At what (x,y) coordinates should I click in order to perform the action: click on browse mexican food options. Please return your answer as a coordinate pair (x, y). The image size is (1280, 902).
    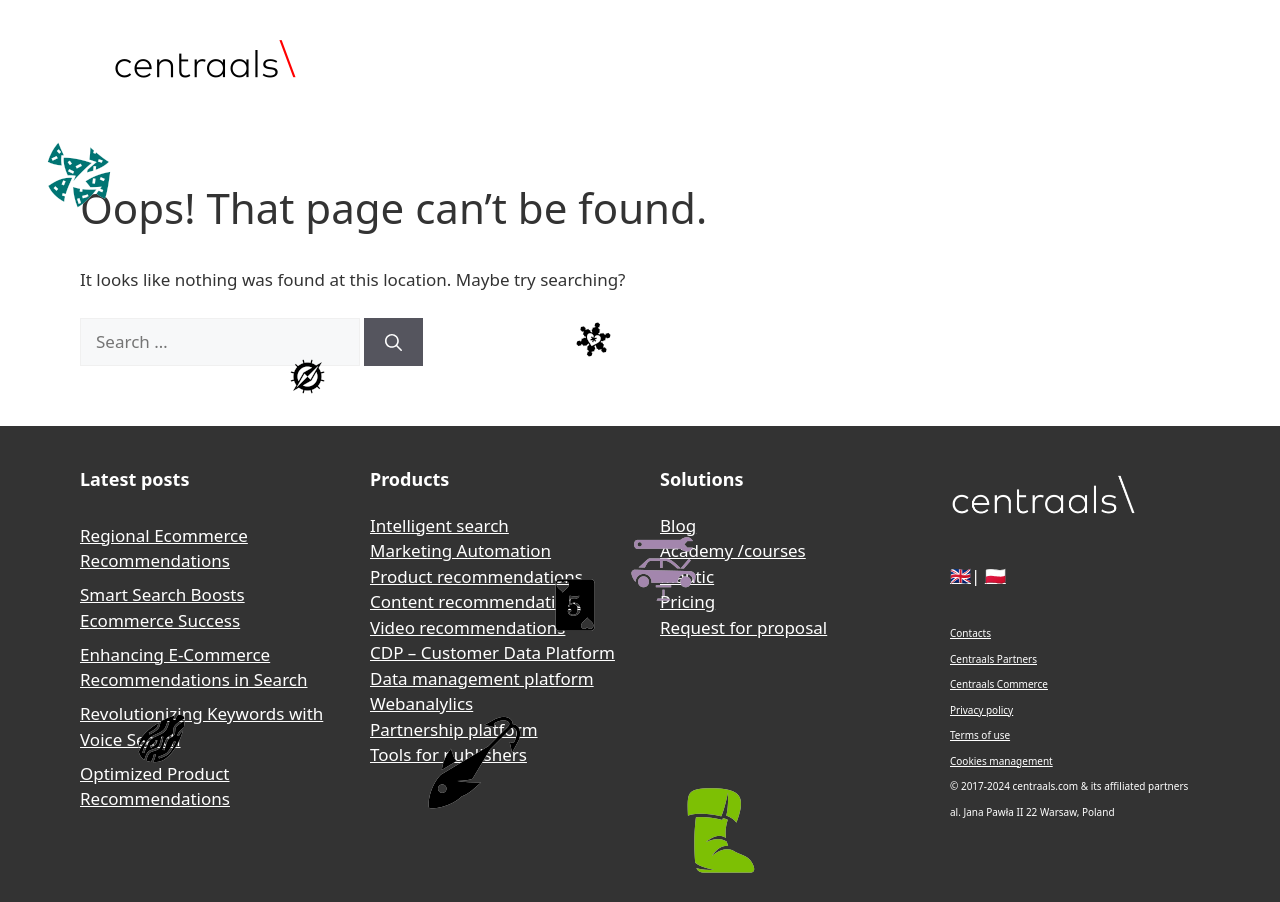
    Looking at the image, I should click on (79, 175).